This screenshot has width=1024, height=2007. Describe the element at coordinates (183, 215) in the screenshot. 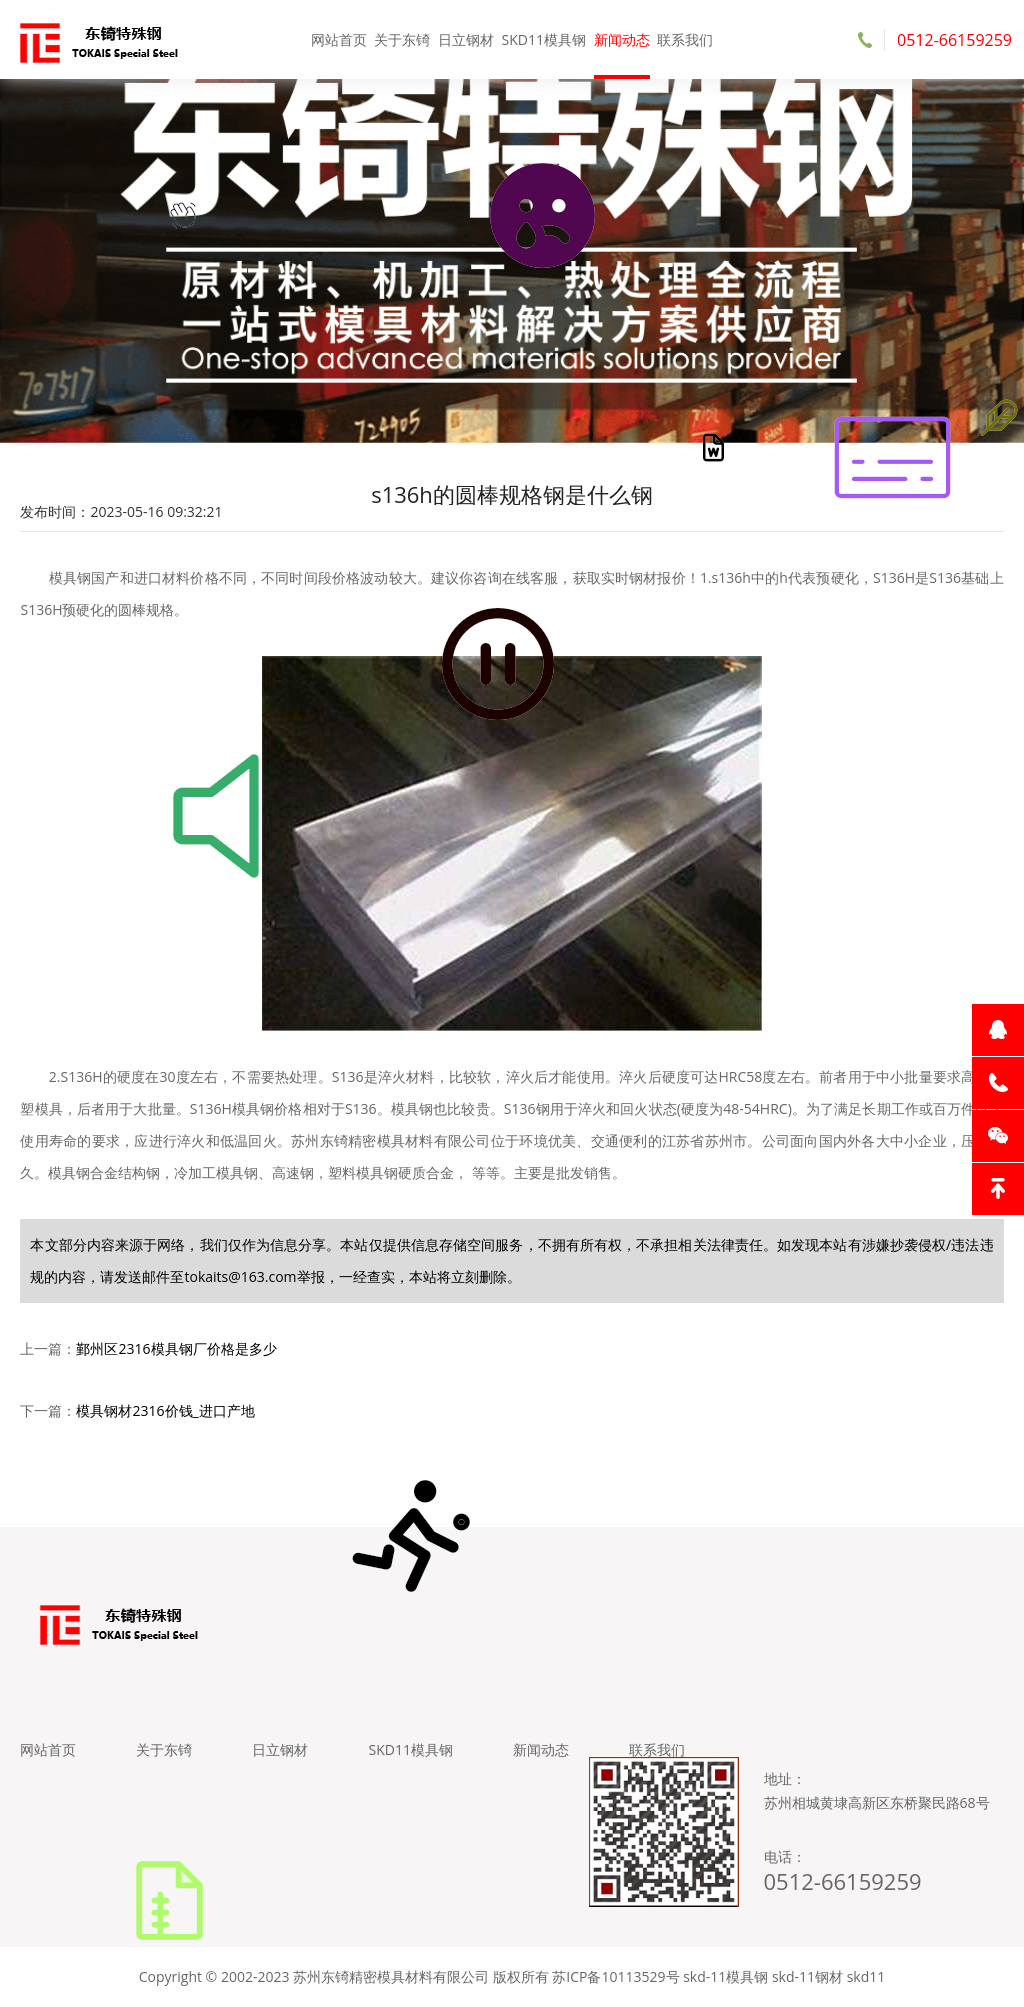

I see `greet or welcome new users` at that location.